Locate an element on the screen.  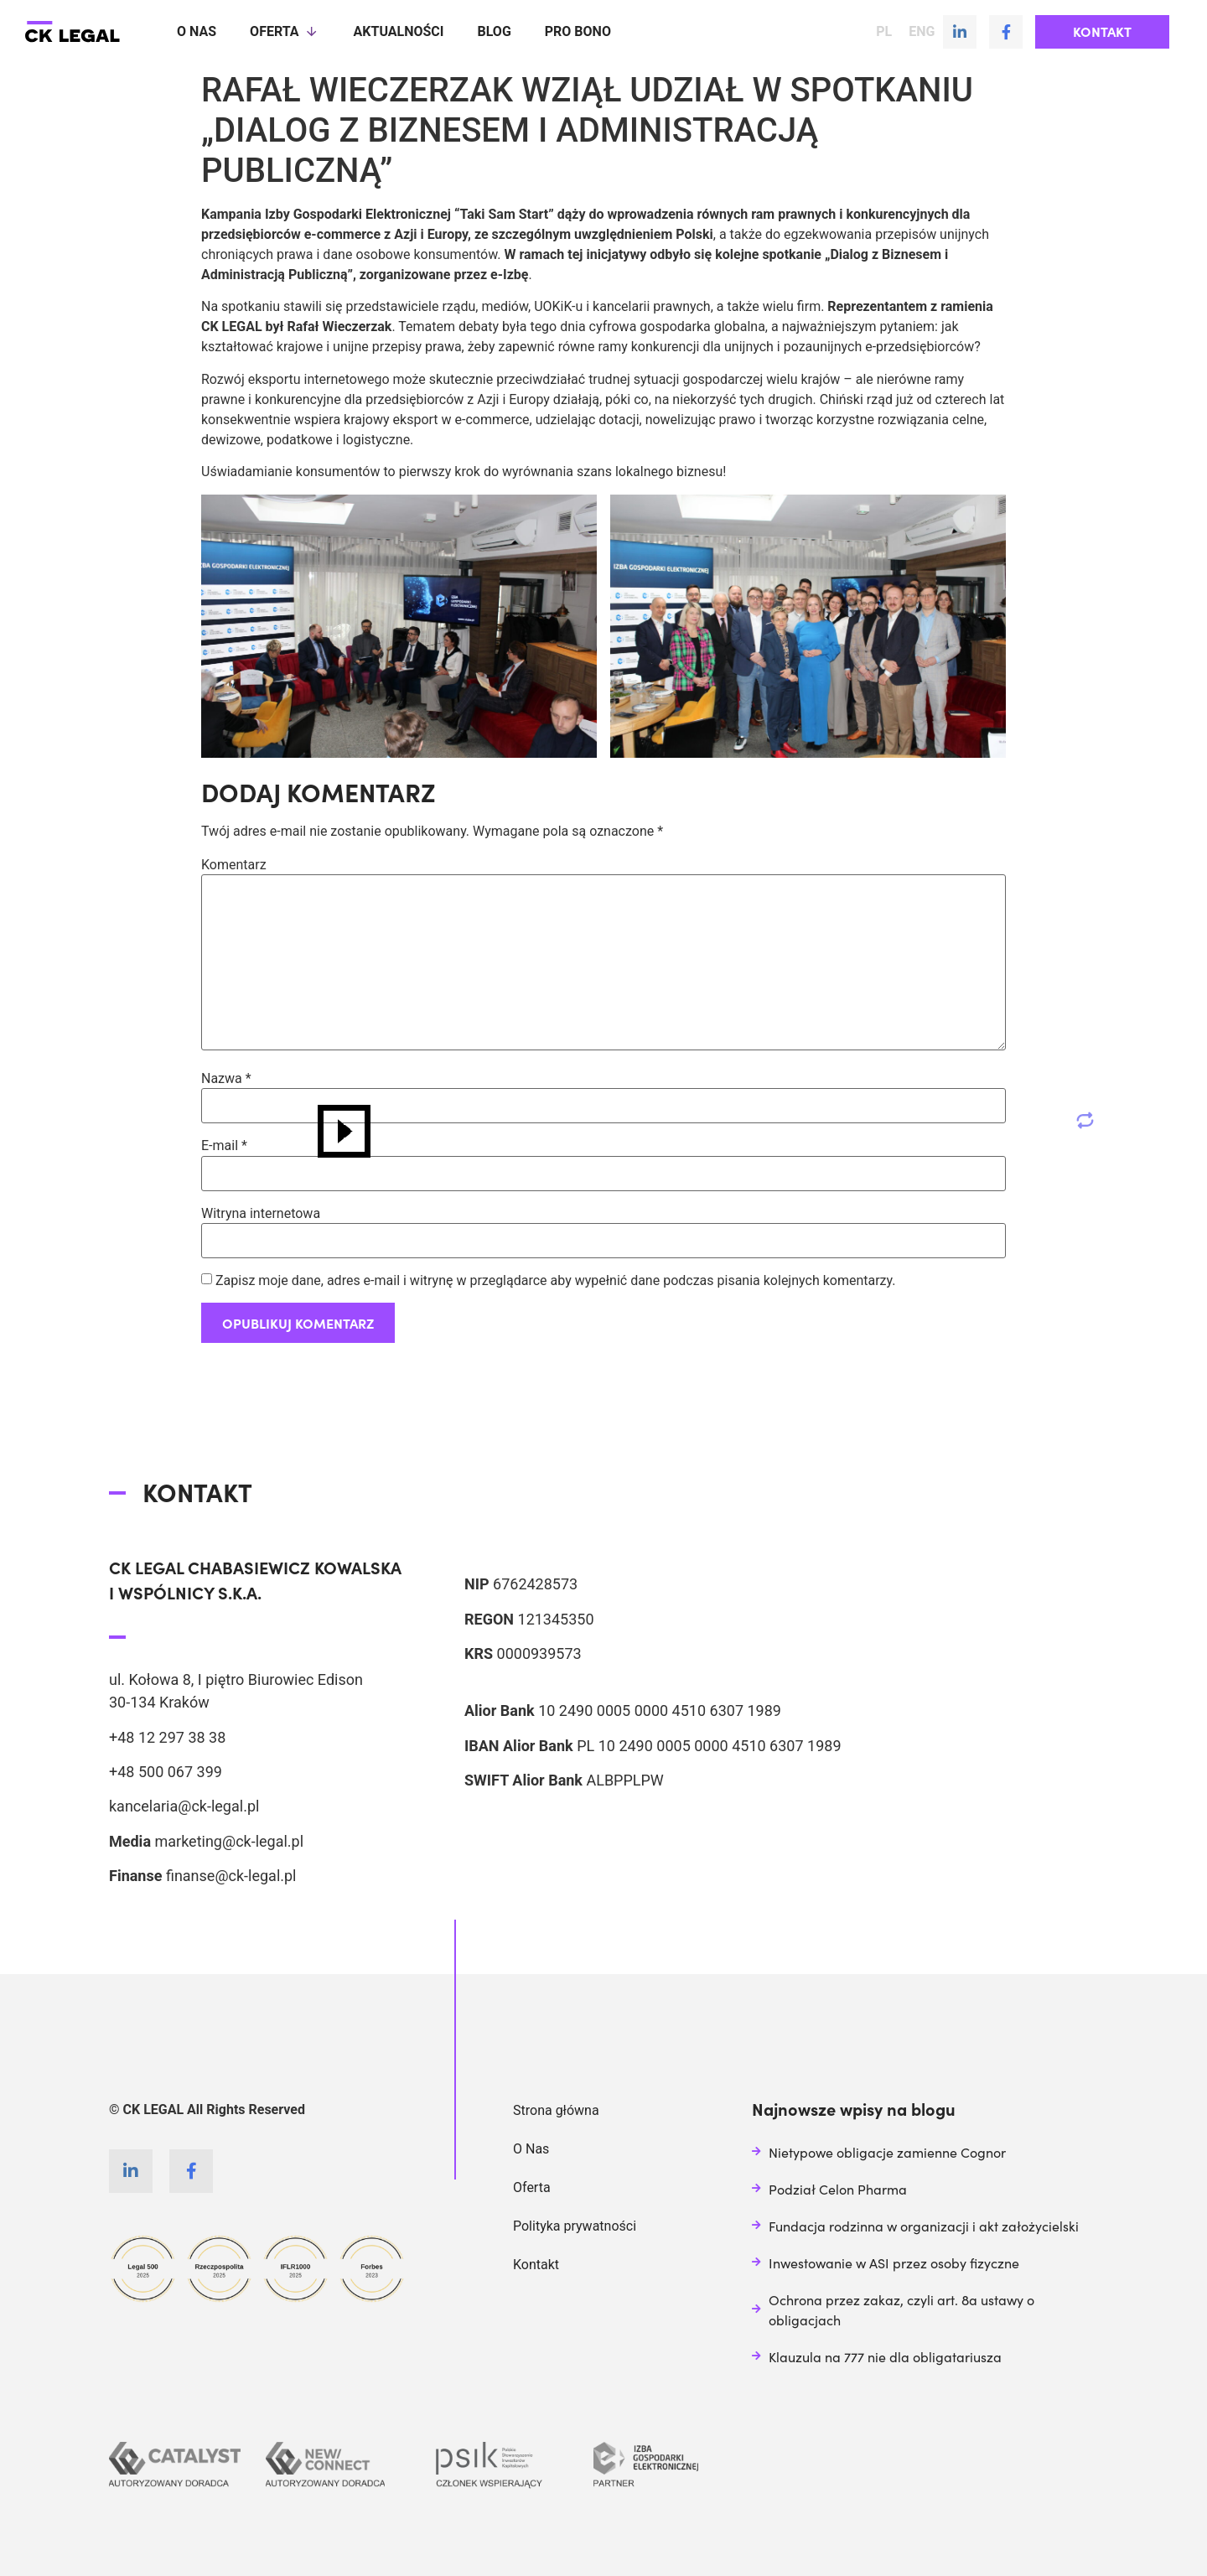
enable repeat mode for media playback is located at coordinates (1085, 1120).